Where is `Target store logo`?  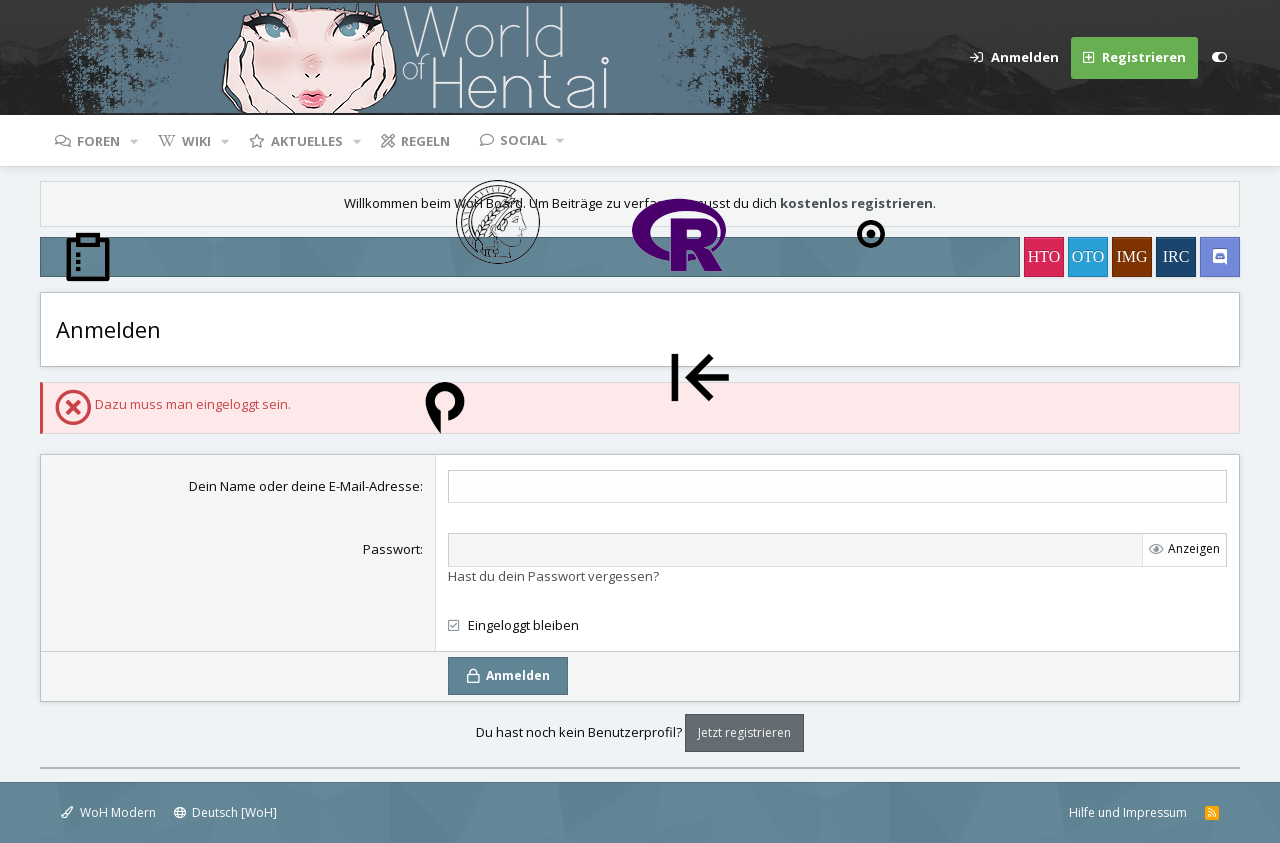 Target store logo is located at coordinates (871, 234).